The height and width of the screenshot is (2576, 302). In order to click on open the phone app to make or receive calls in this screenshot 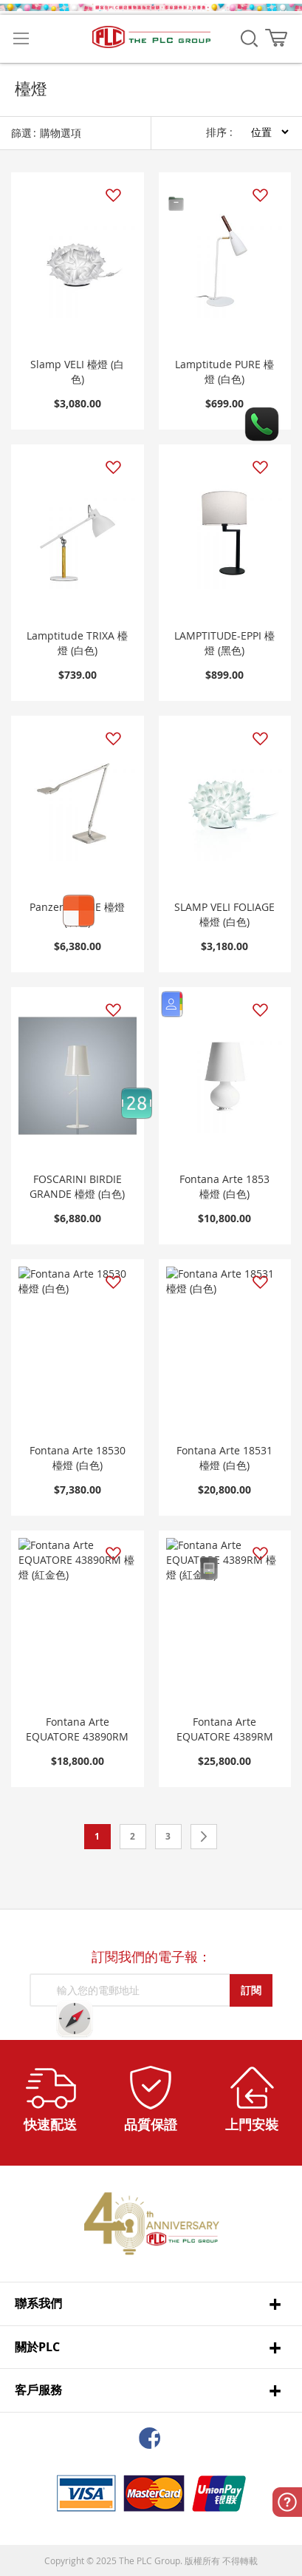, I will do `click(261, 424)`.